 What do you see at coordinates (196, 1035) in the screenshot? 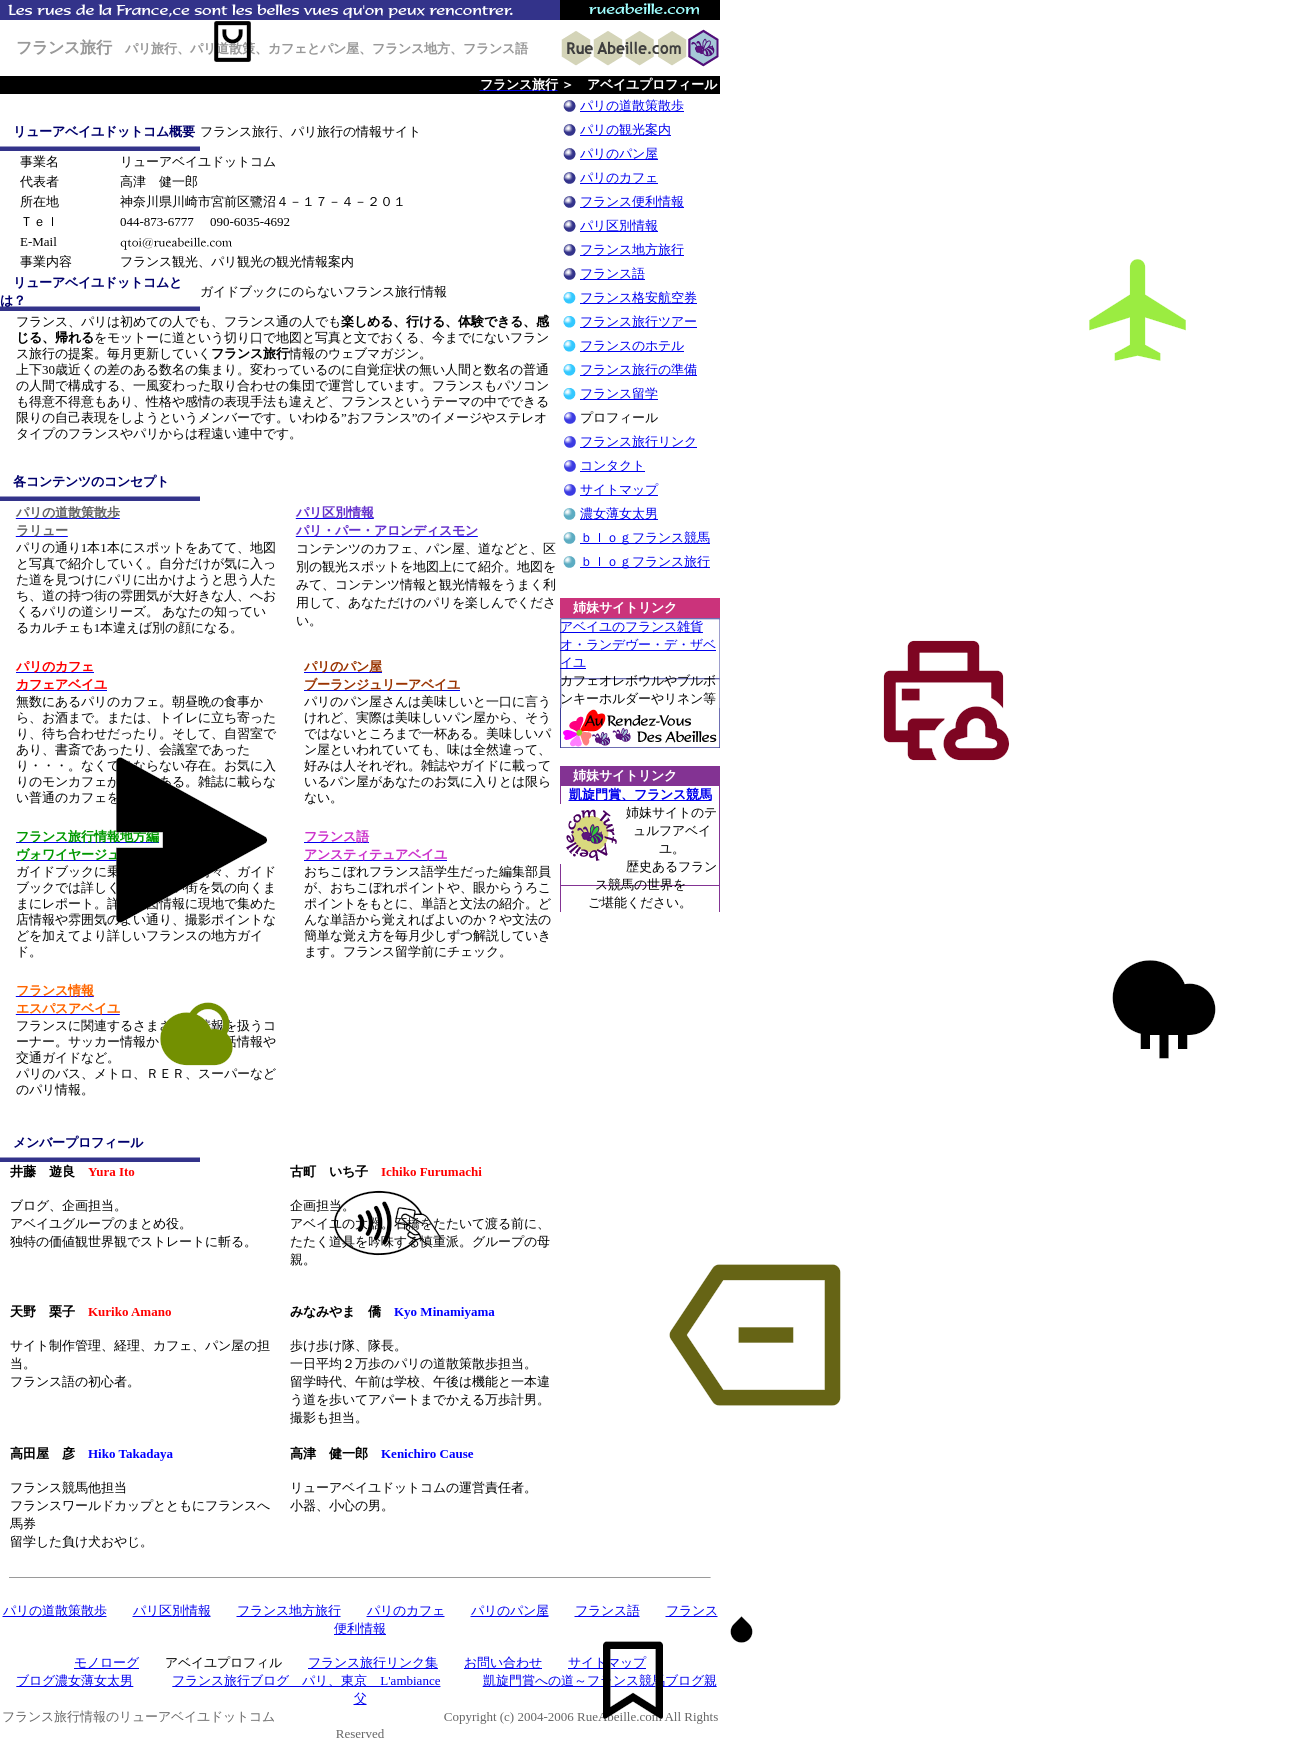
I see `indicates partly cloudy weather conditions` at bounding box center [196, 1035].